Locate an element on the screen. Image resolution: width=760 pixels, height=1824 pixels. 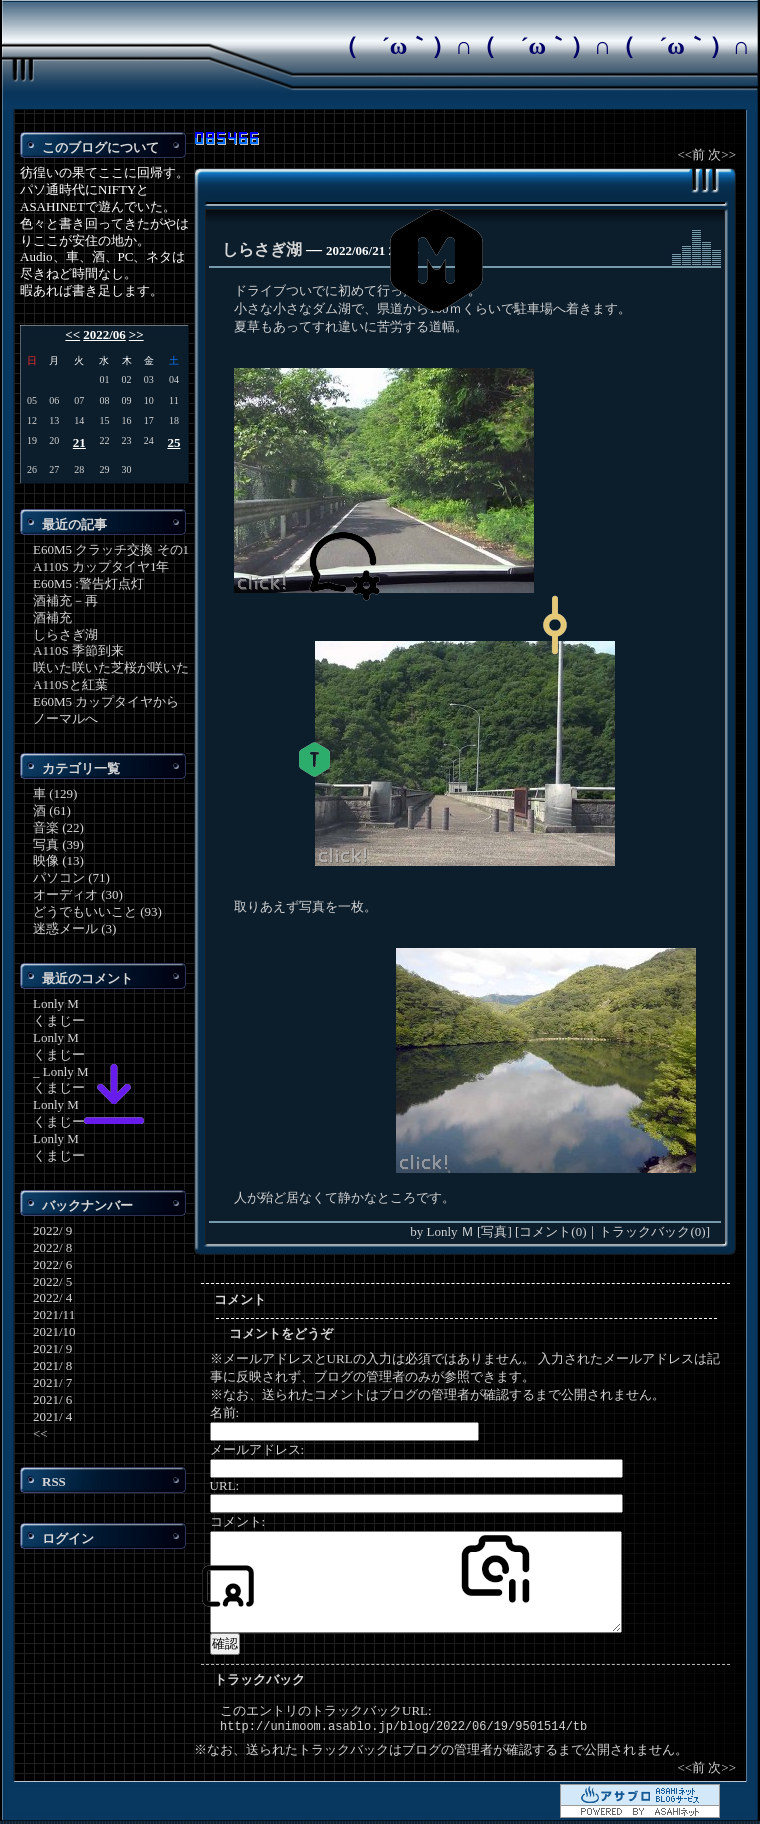
access message settings is located at coordinates (343, 562).